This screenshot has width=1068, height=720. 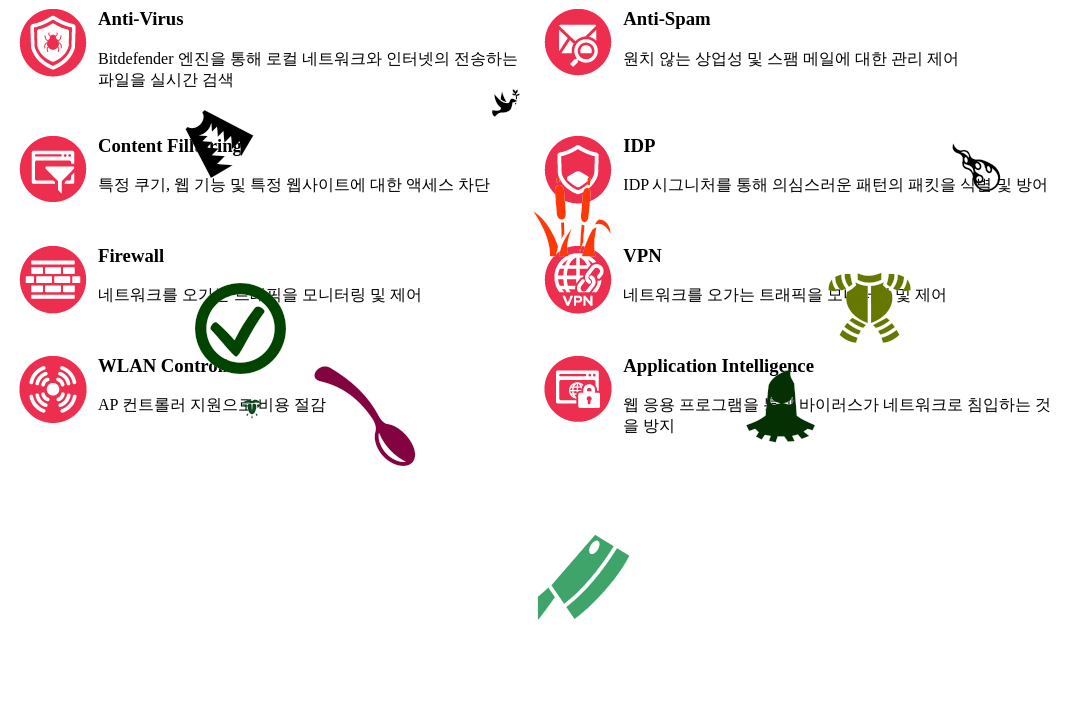 I want to click on cast a plasma or energy attack, so click(x=976, y=167).